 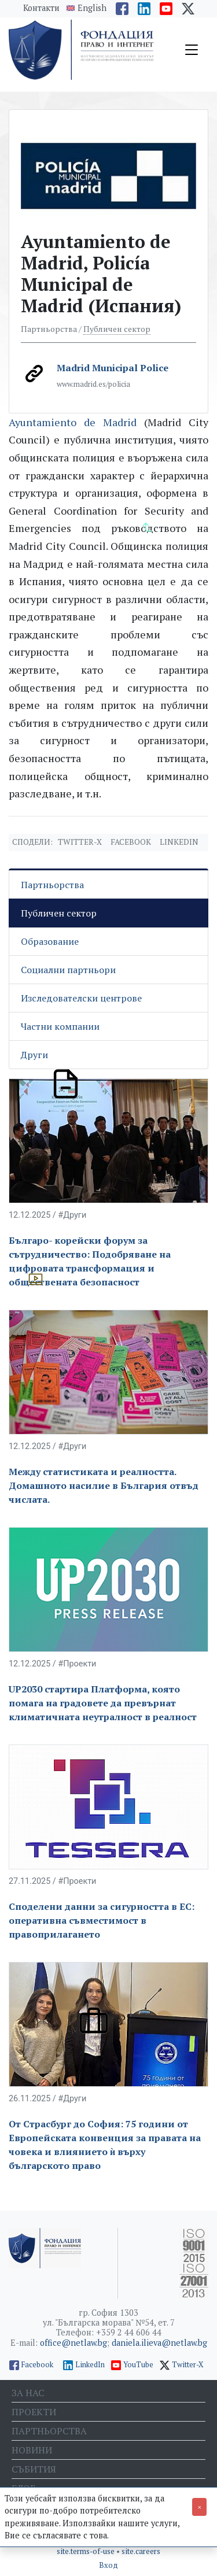 I want to click on remove content from a file, so click(x=65, y=1084).